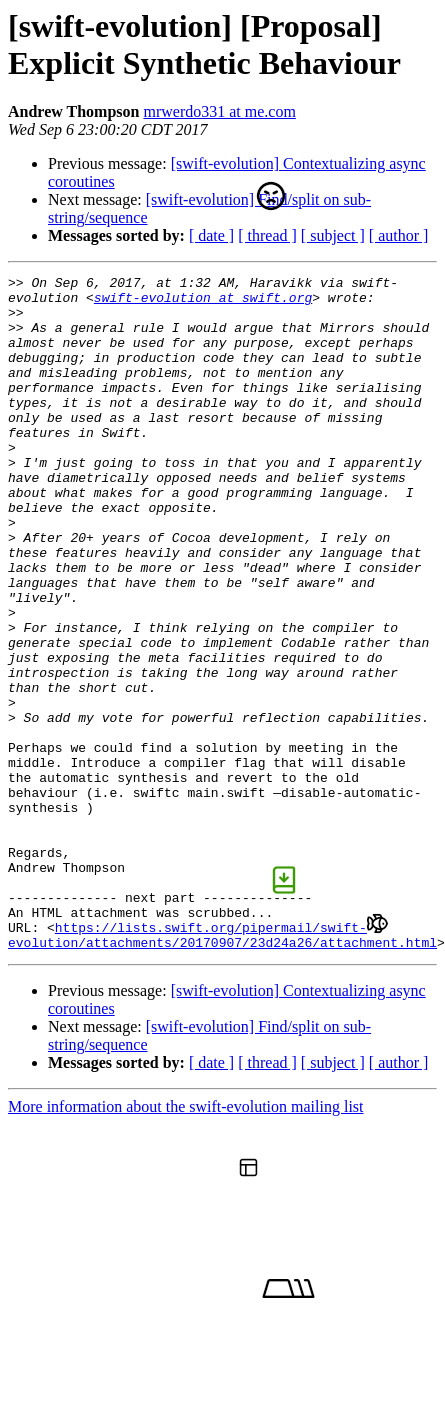 The image size is (445, 1422). Describe the element at coordinates (377, 923) in the screenshot. I see `access aquarium or fish-related features` at that location.